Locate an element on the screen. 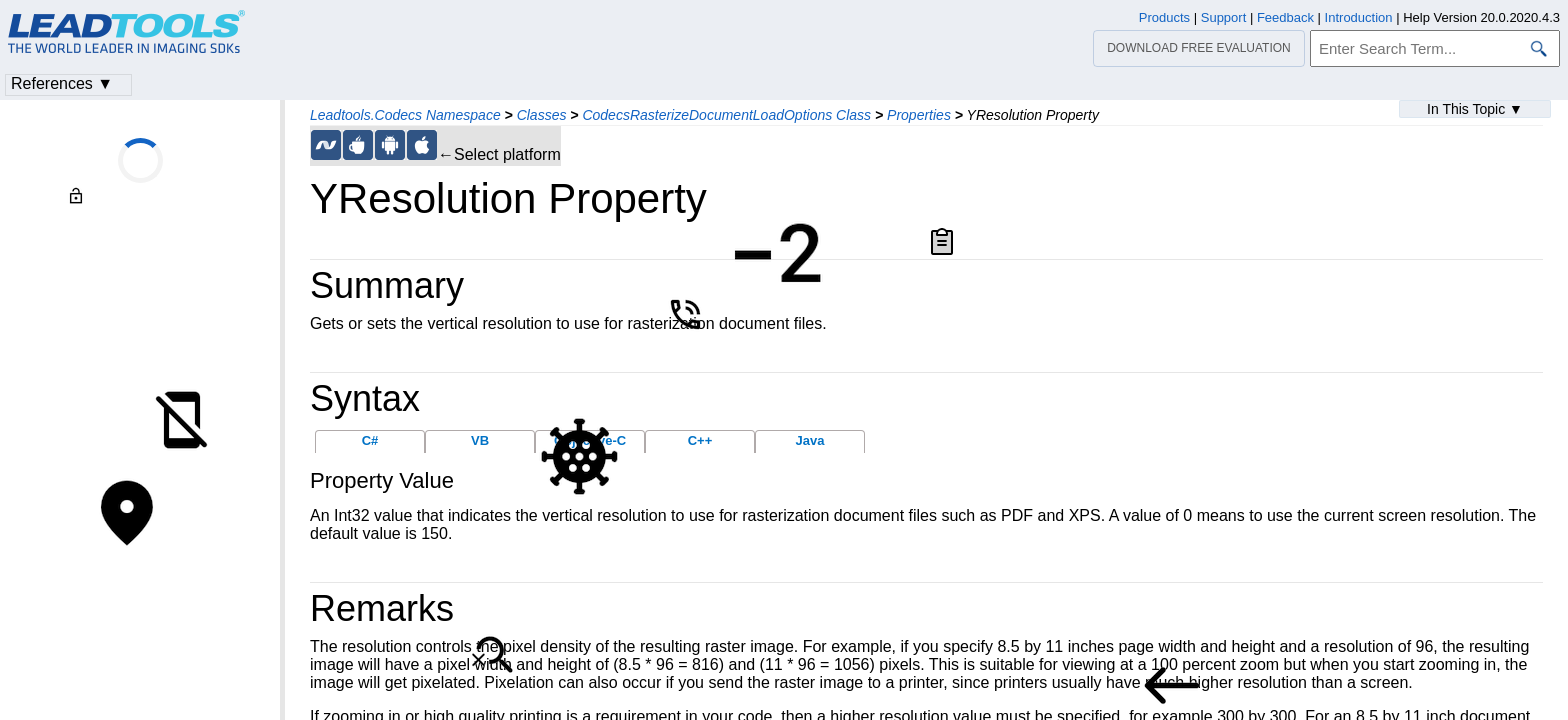 This screenshot has width=1568, height=720. navigate back to previous screen is located at coordinates (1171, 685).